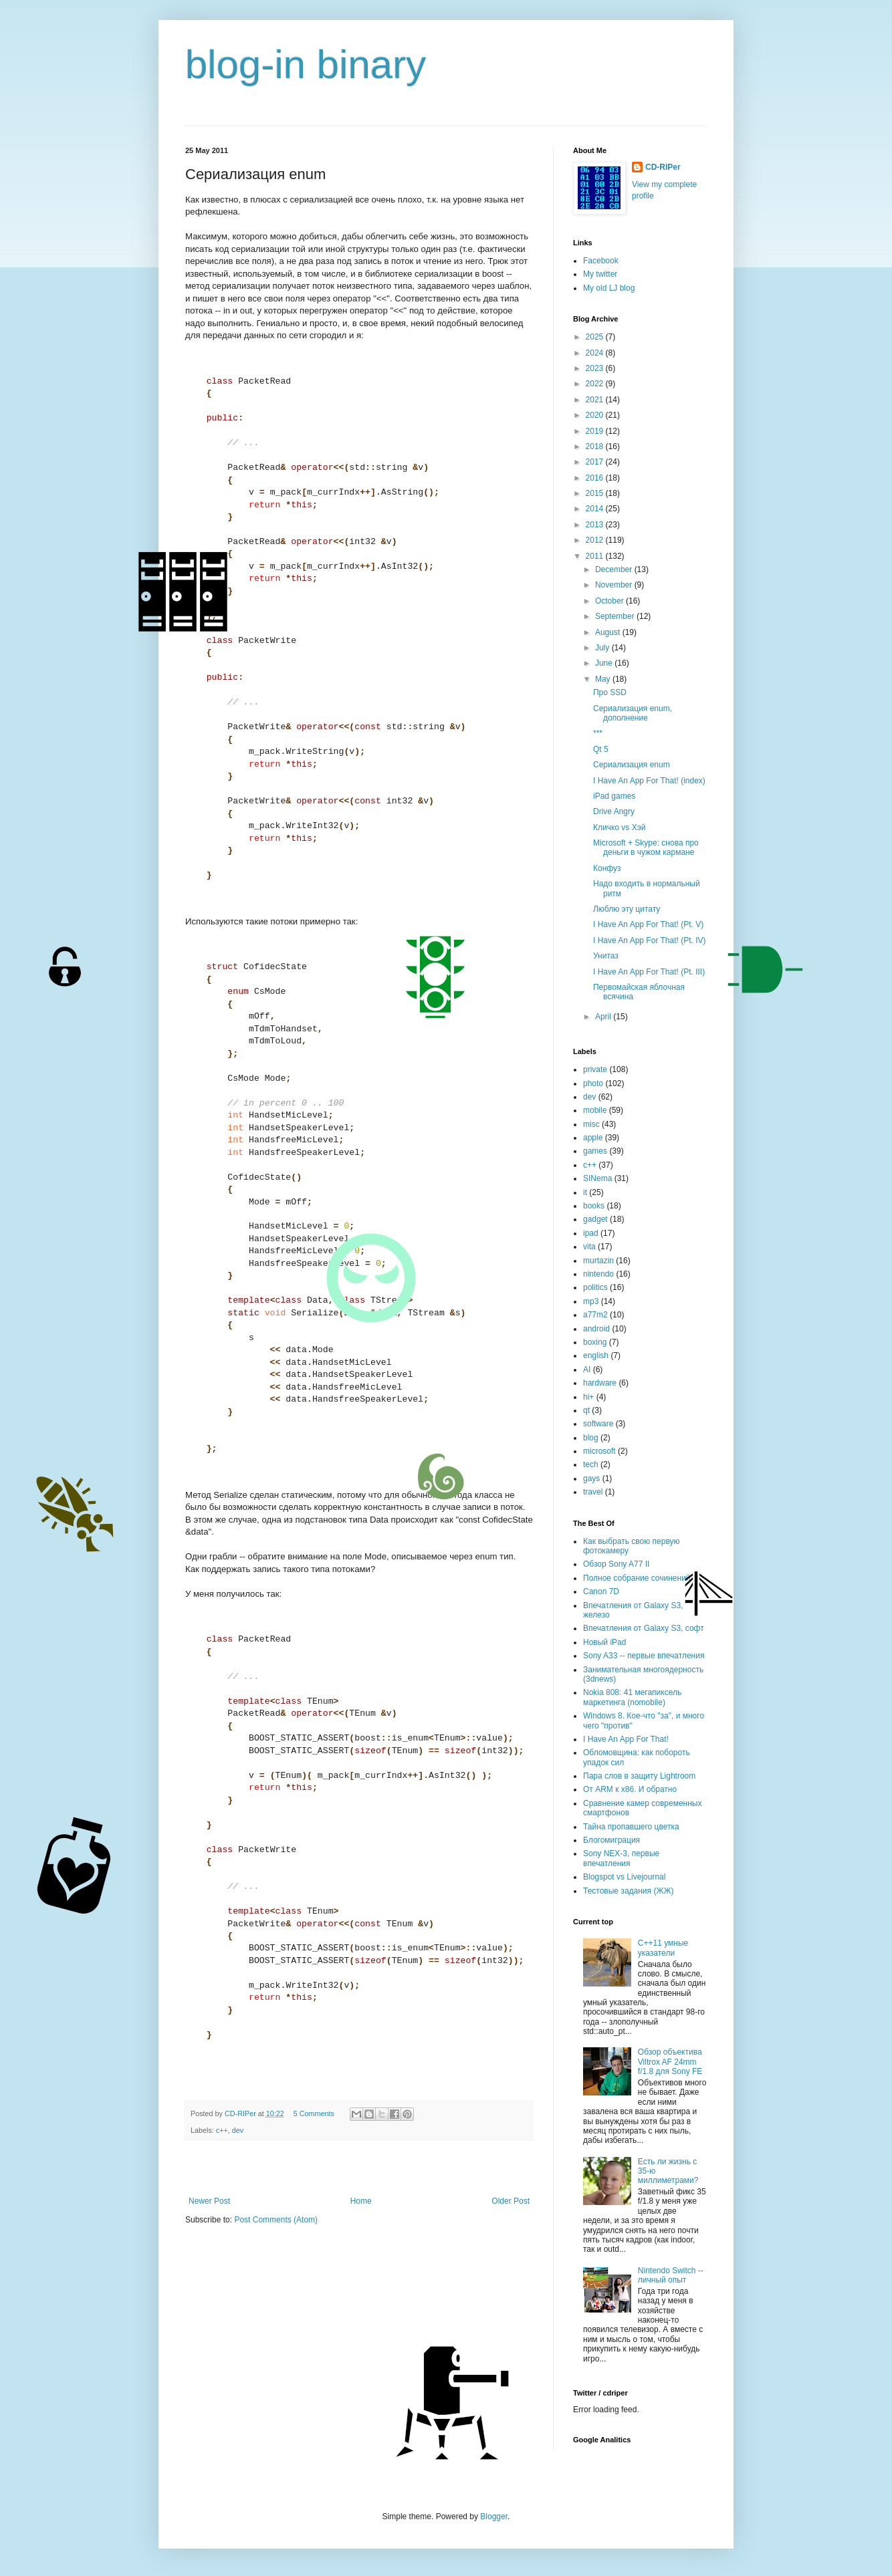  What do you see at coordinates (435, 977) in the screenshot?
I see `indicates ready status or go signal` at bounding box center [435, 977].